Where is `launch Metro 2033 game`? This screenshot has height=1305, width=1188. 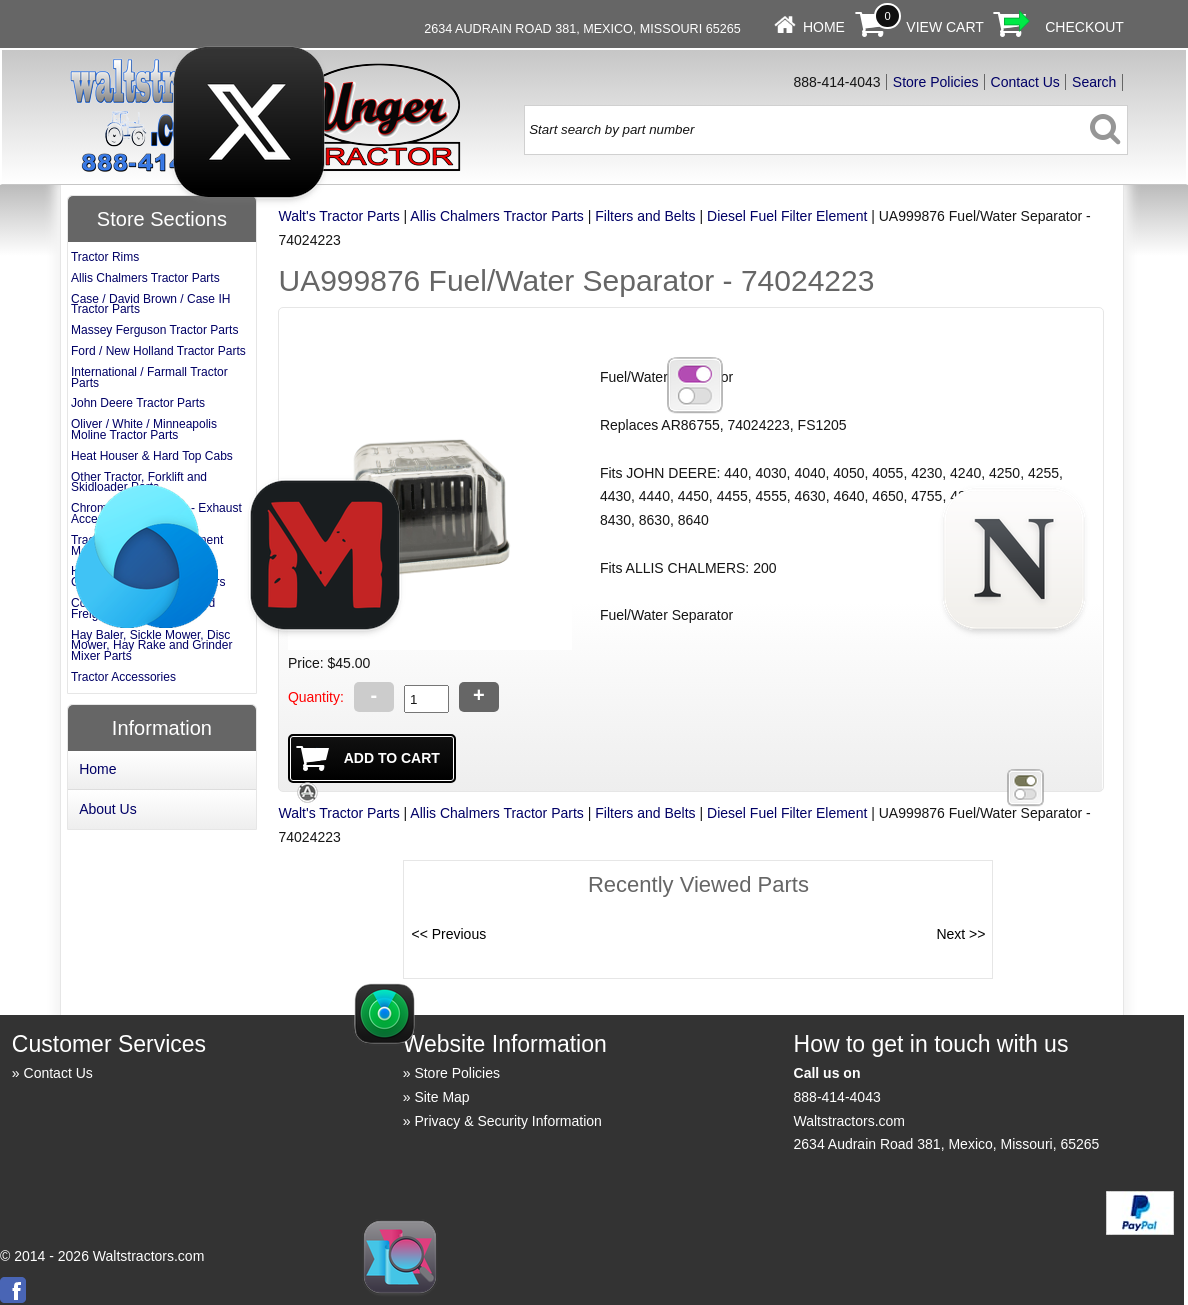 launch Metro 2033 game is located at coordinates (325, 555).